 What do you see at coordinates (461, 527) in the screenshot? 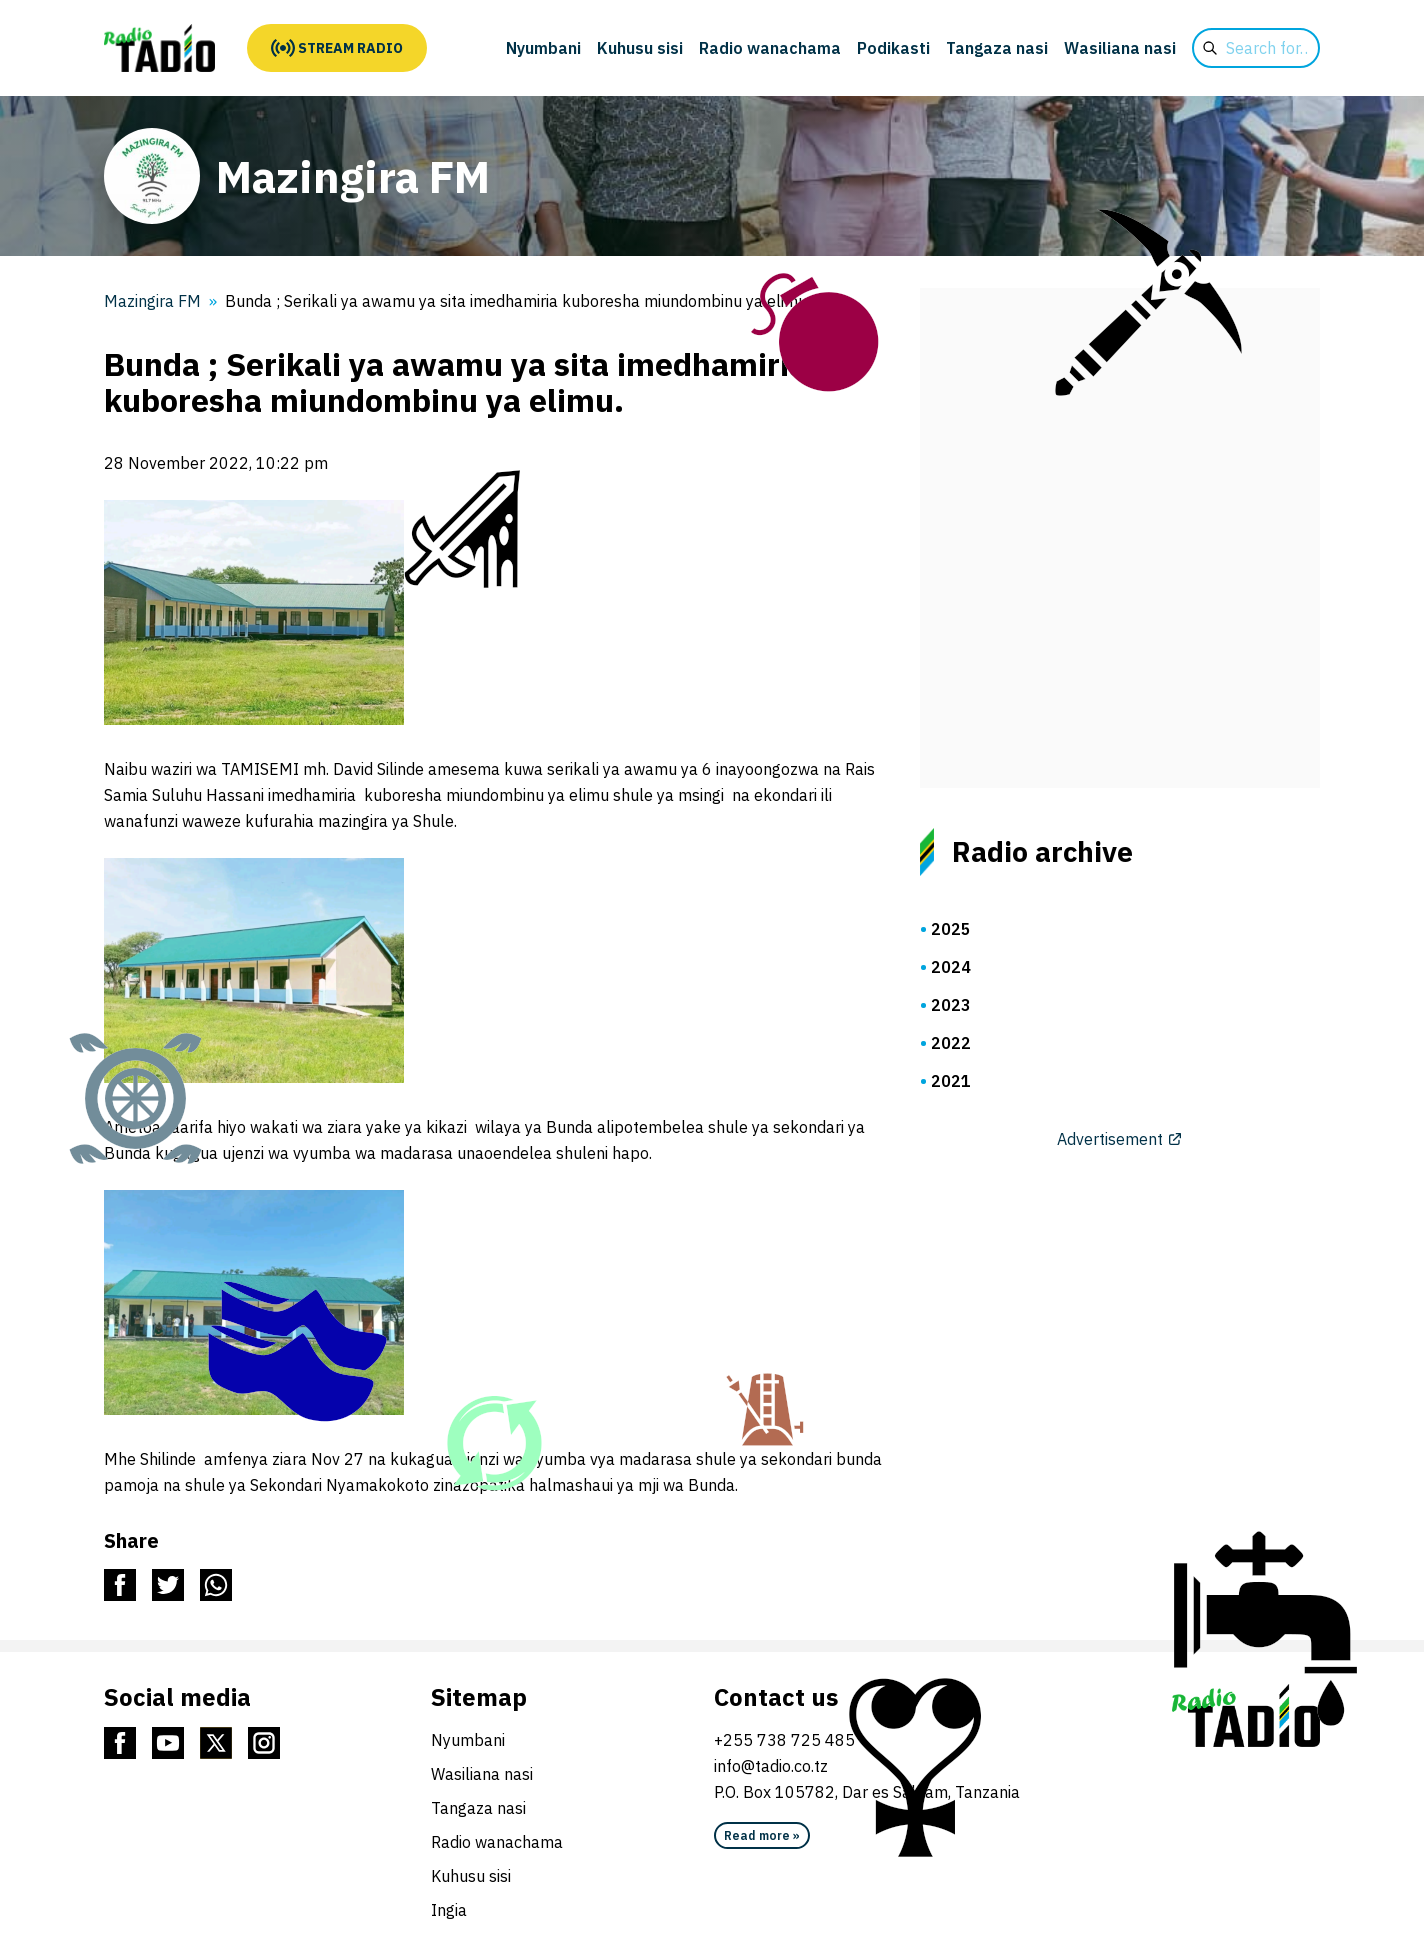
I see `indicates a critical hit or bleeding damage effect` at bounding box center [461, 527].